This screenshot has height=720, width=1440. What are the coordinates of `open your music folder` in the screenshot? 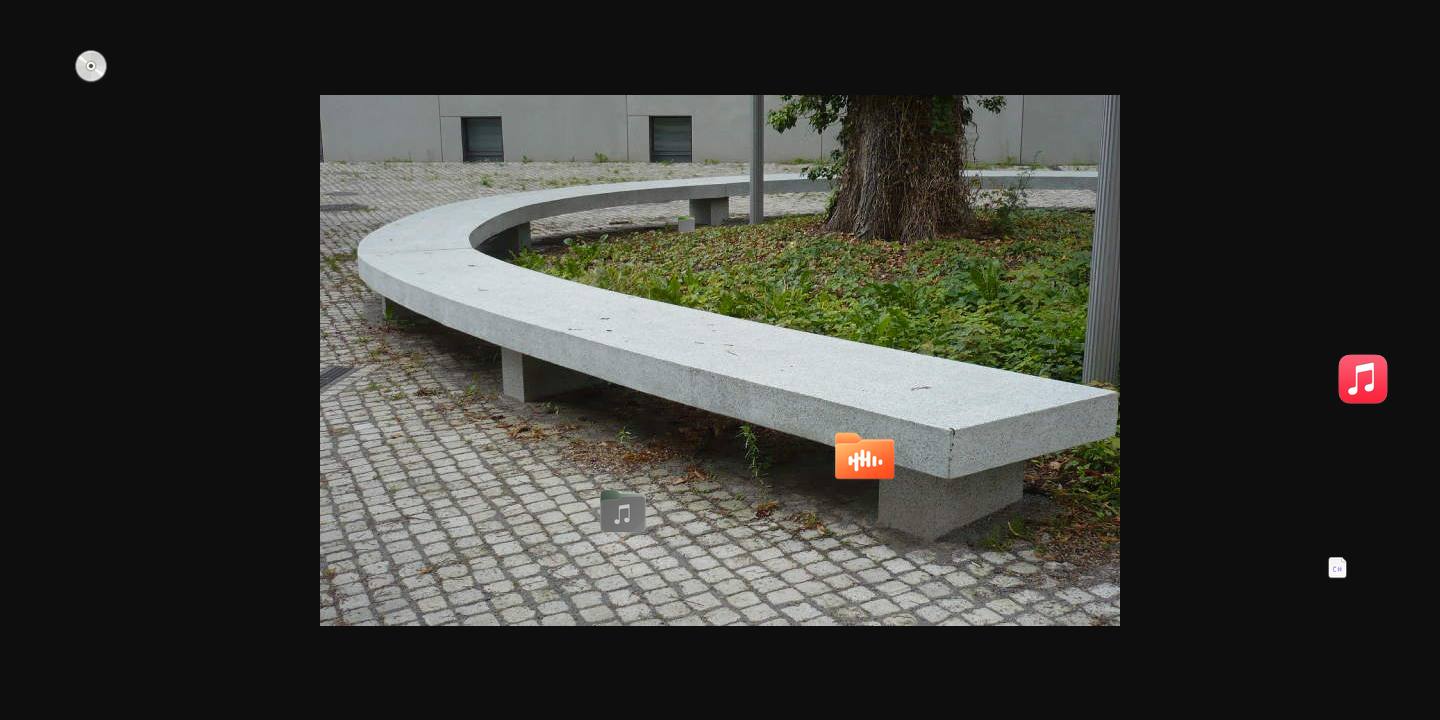 It's located at (623, 511).